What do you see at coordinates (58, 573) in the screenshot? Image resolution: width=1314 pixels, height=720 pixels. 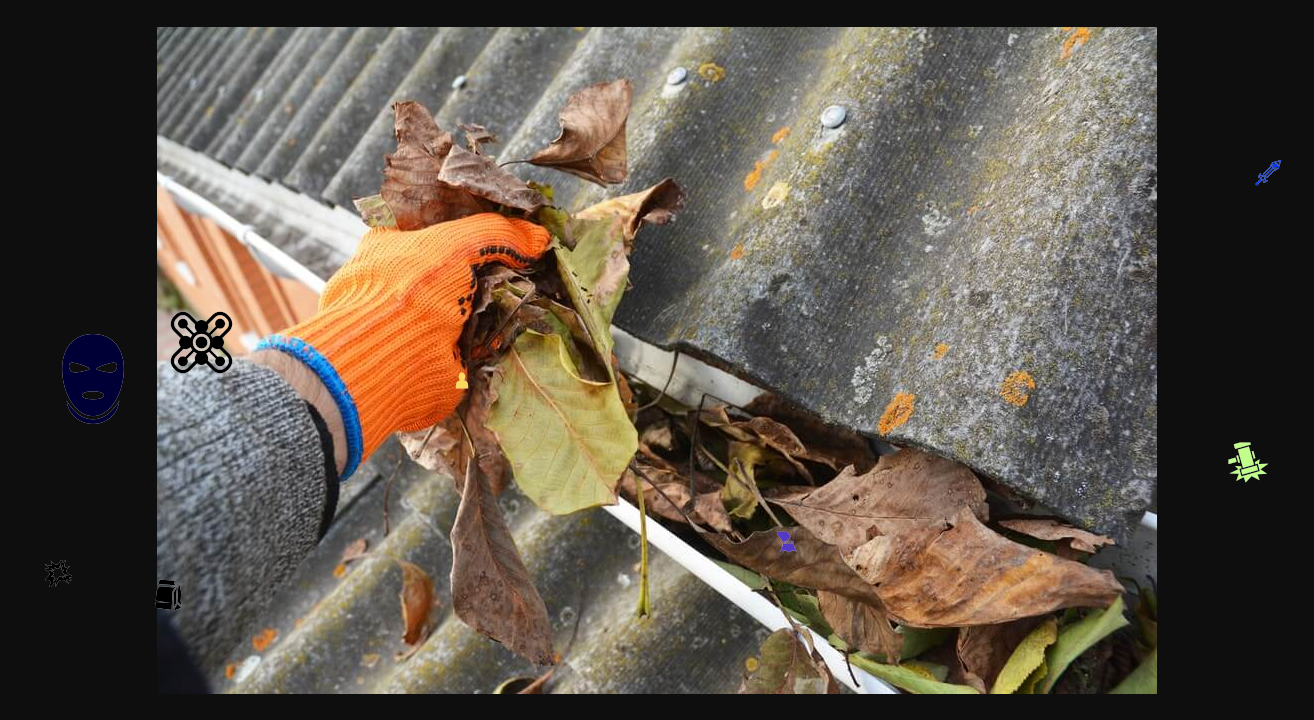 I see `indicates a splat or impact effect in gameplay` at bounding box center [58, 573].